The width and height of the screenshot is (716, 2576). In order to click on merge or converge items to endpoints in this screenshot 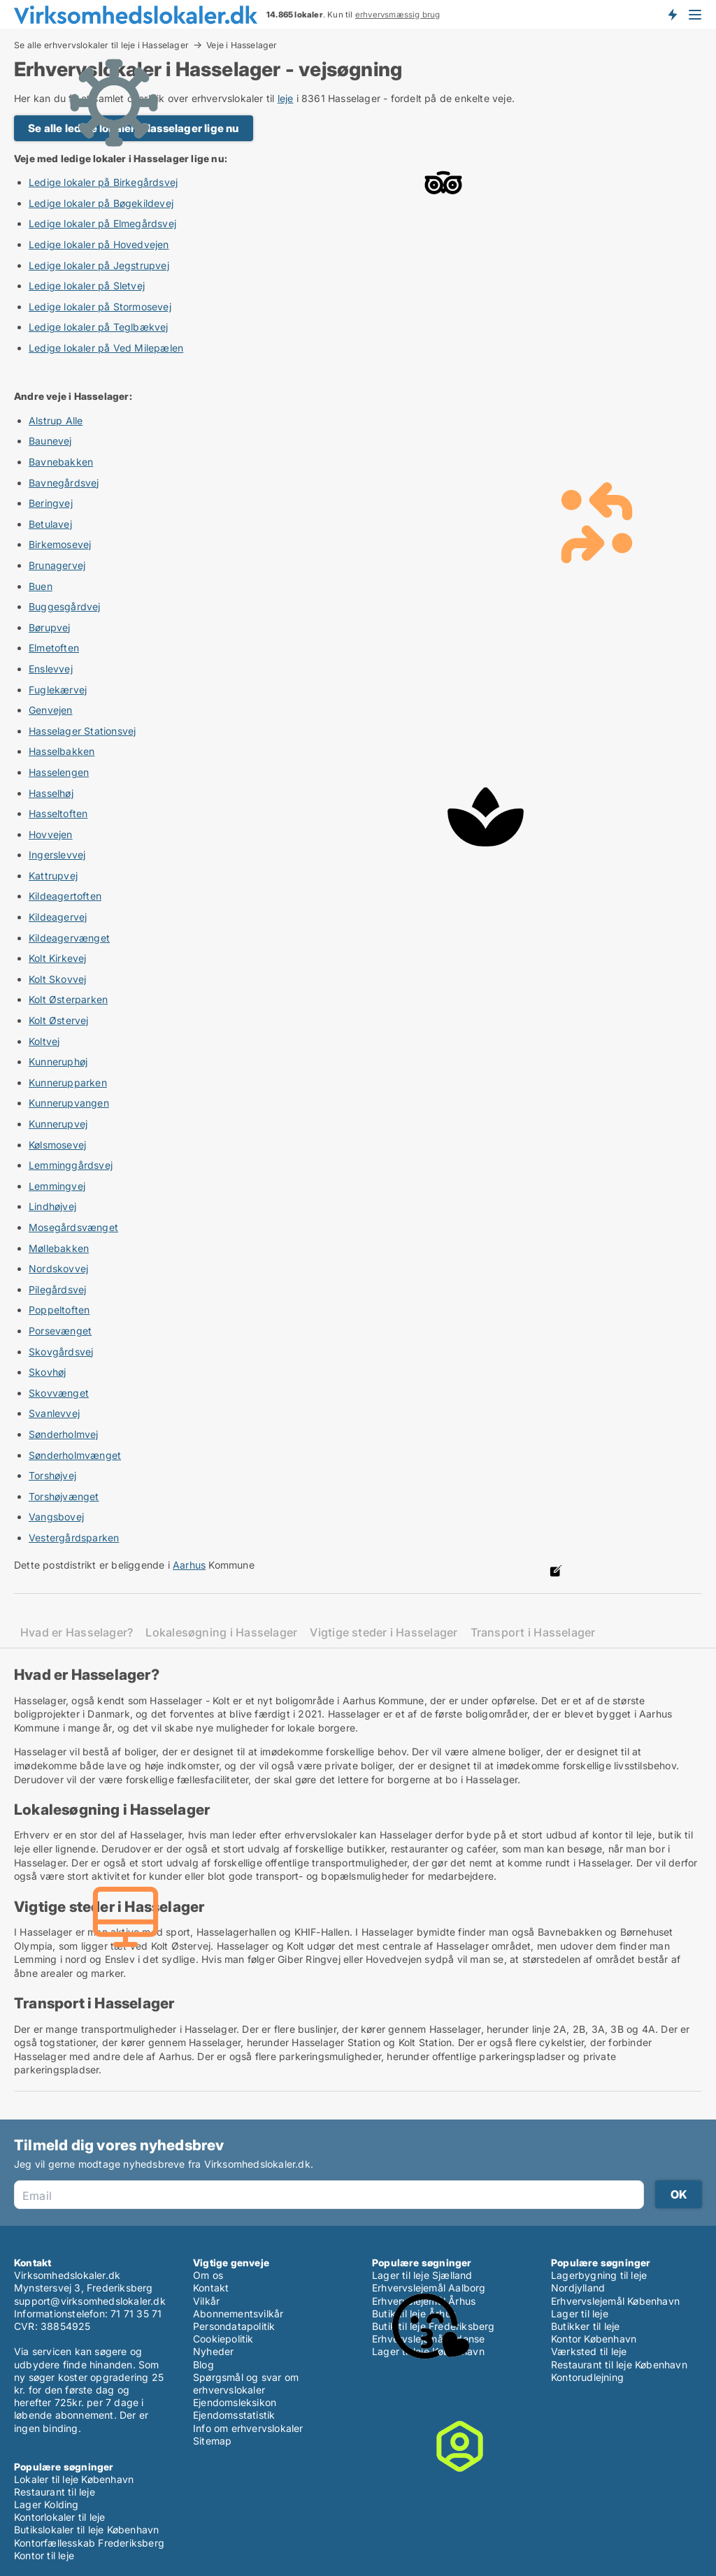, I will do `click(596, 525)`.